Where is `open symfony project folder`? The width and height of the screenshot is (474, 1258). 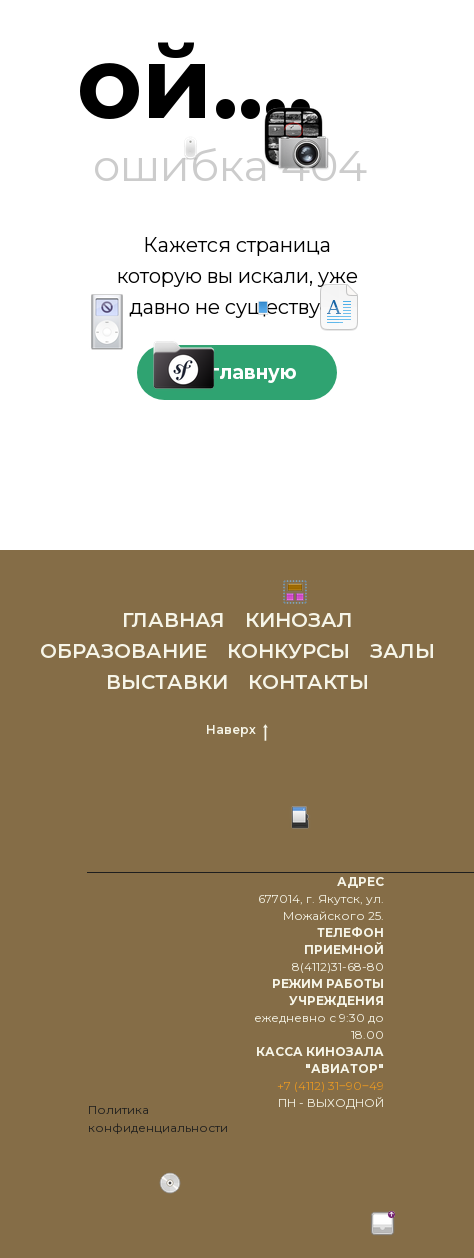 open symfony project folder is located at coordinates (183, 366).